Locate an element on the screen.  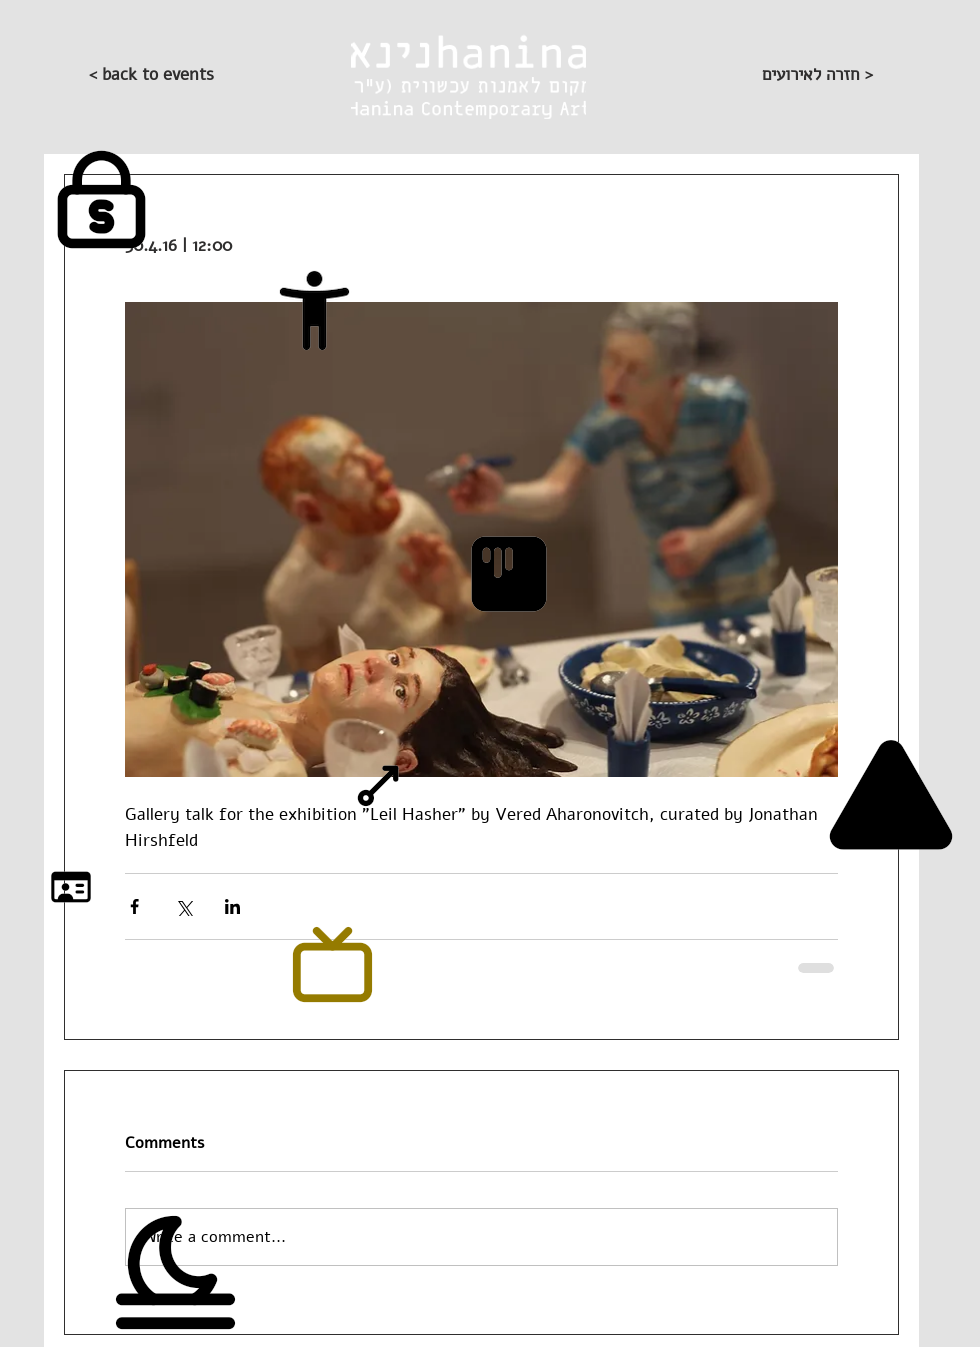
indicates hazy or foggy nighttime weather conditions is located at coordinates (175, 1275).